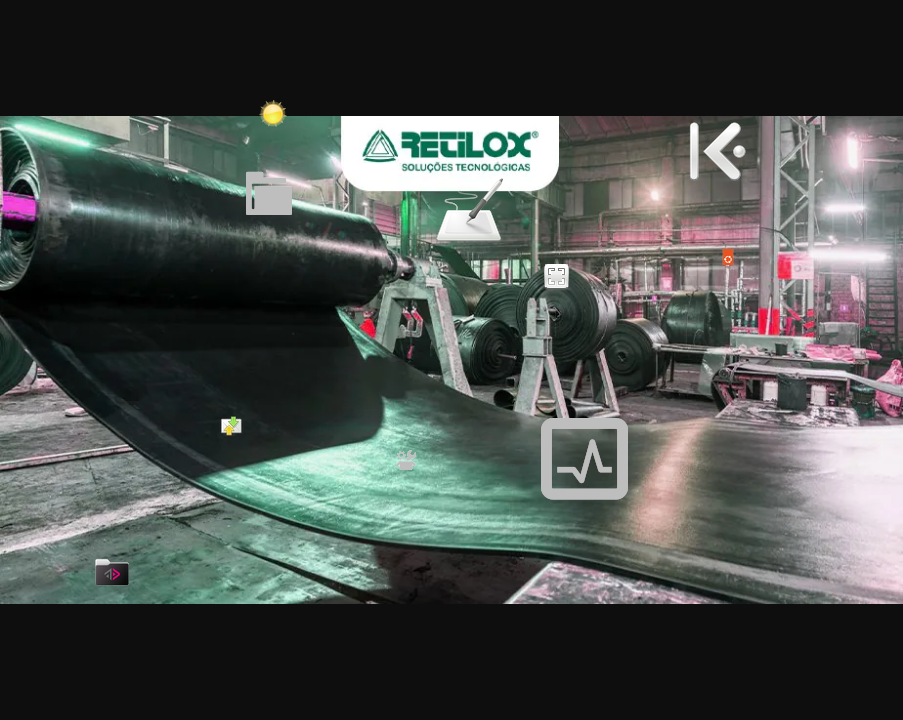 The width and height of the screenshot is (903, 720). I want to click on go to the first item in a list or sequence, so click(716, 151).